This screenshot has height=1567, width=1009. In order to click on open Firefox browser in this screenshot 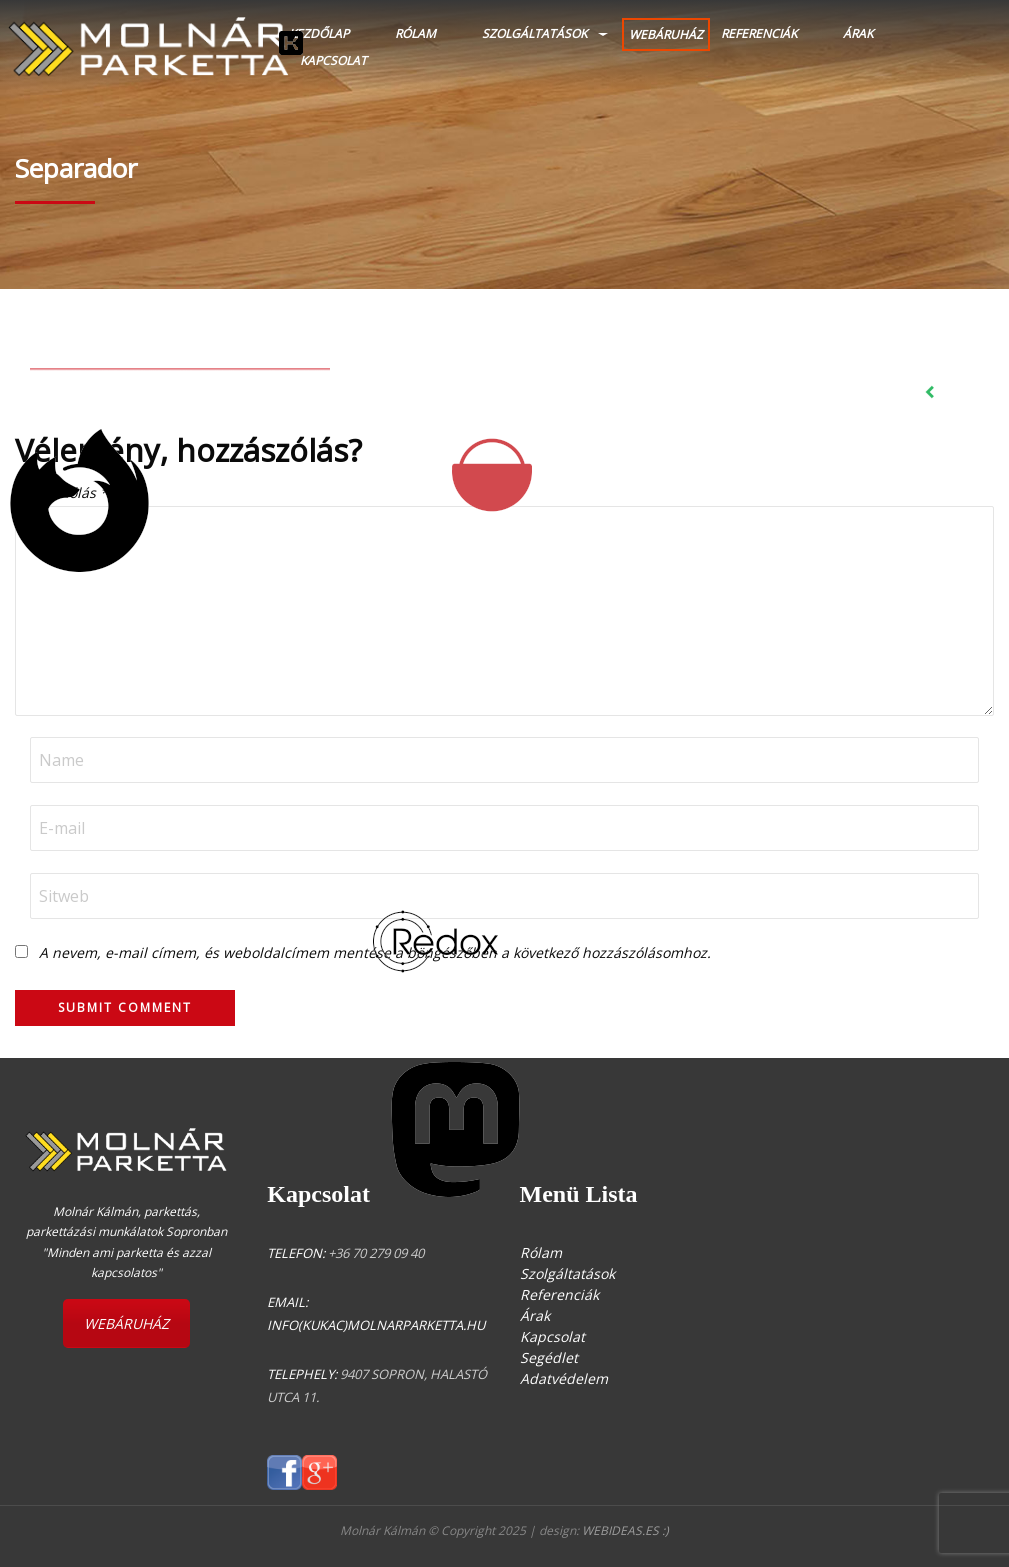, I will do `click(79, 500)`.